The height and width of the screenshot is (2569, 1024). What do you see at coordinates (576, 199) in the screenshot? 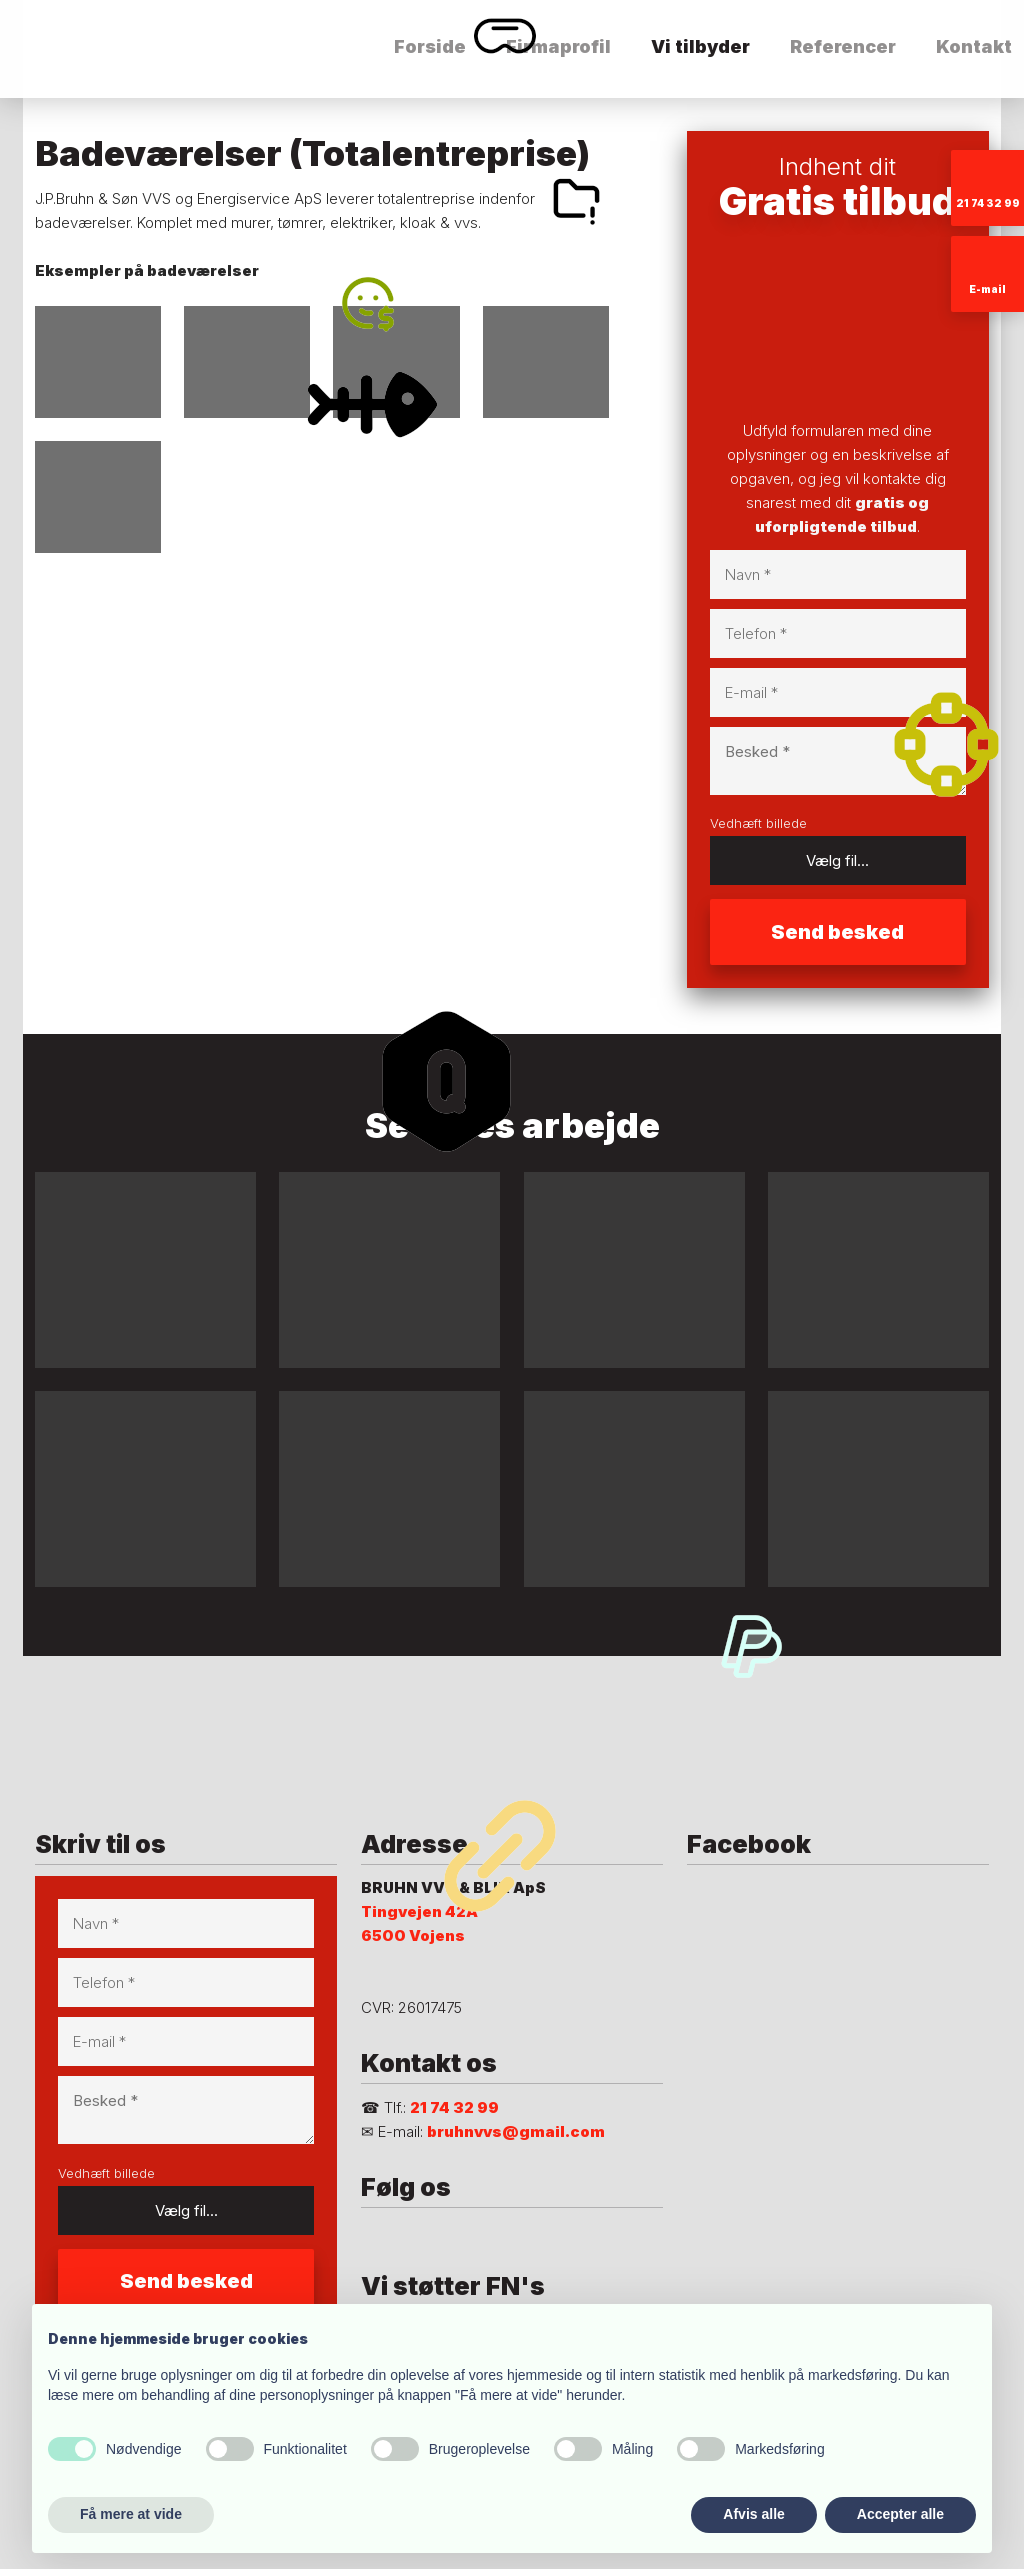
I see `folder contains items requiring attention` at bounding box center [576, 199].